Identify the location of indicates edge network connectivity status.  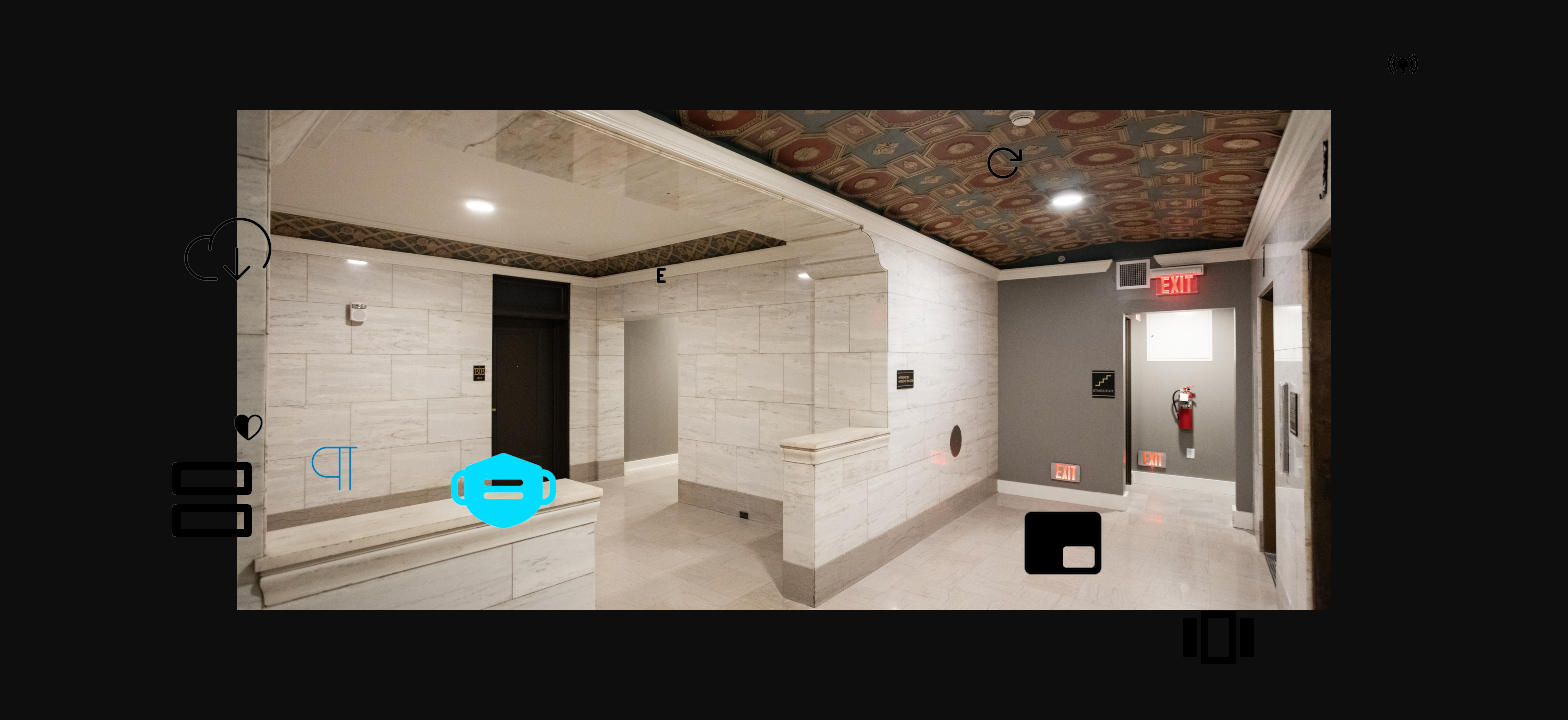
(661, 275).